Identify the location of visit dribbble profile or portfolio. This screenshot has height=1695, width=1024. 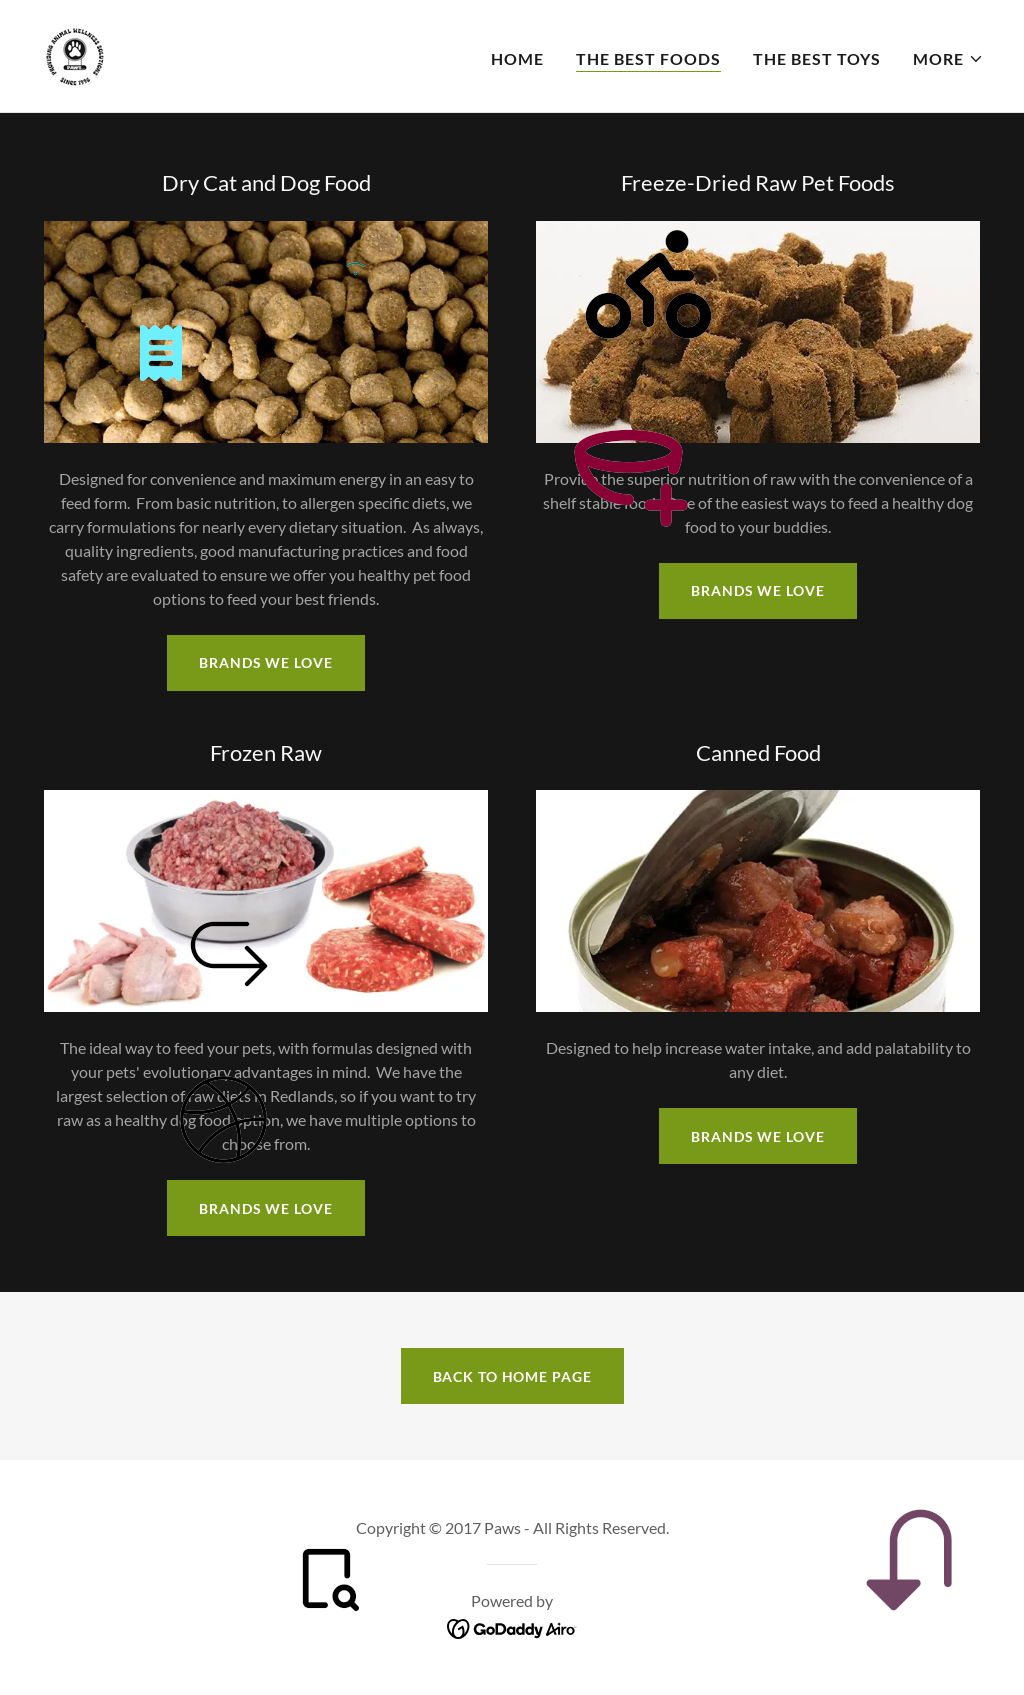
(223, 1119).